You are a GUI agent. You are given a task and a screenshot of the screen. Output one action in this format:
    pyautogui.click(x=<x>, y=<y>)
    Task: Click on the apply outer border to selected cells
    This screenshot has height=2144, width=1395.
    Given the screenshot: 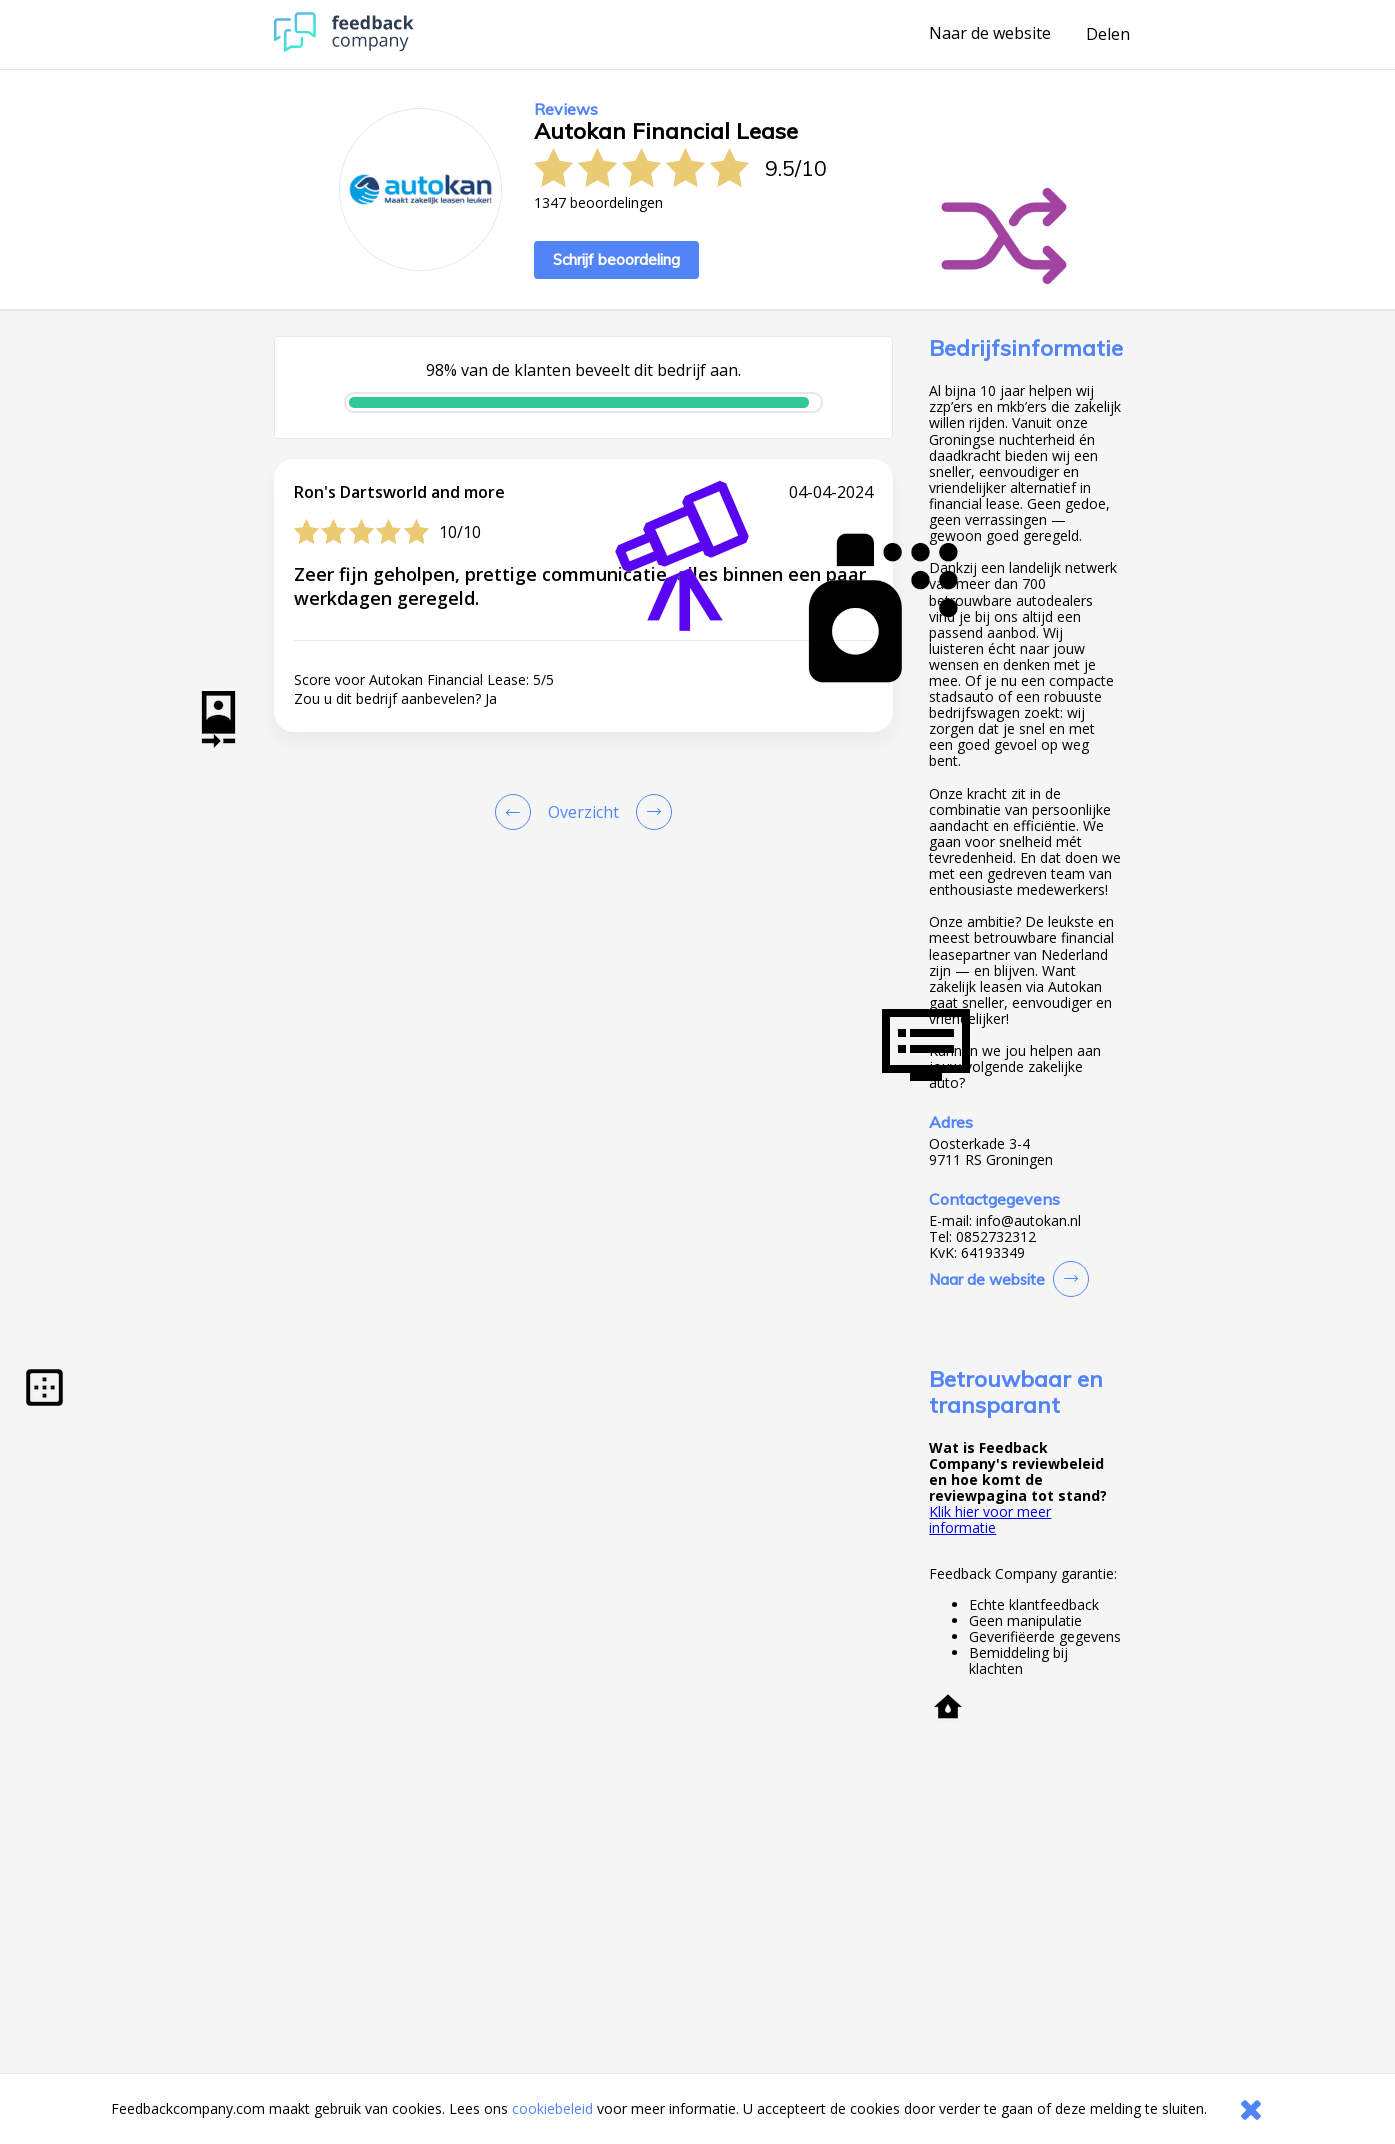 What is the action you would take?
    pyautogui.click(x=44, y=1387)
    